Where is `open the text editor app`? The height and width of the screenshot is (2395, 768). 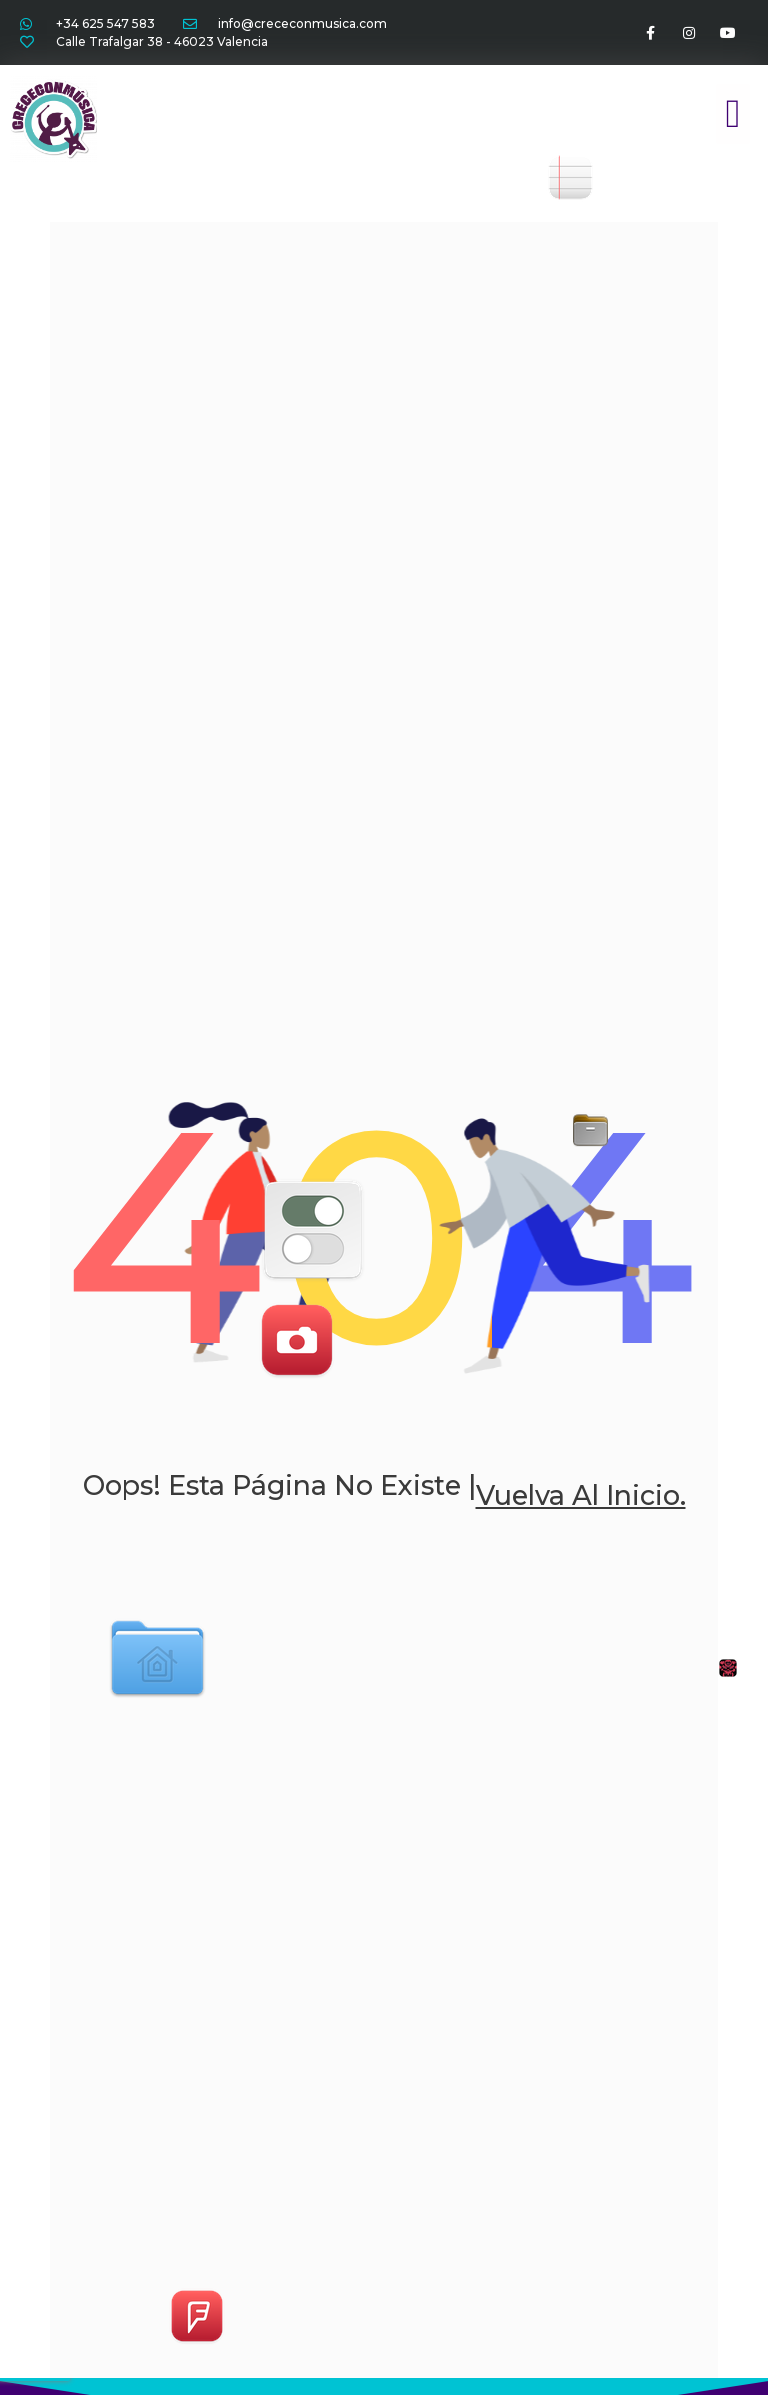 open the text editor app is located at coordinates (570, 177).